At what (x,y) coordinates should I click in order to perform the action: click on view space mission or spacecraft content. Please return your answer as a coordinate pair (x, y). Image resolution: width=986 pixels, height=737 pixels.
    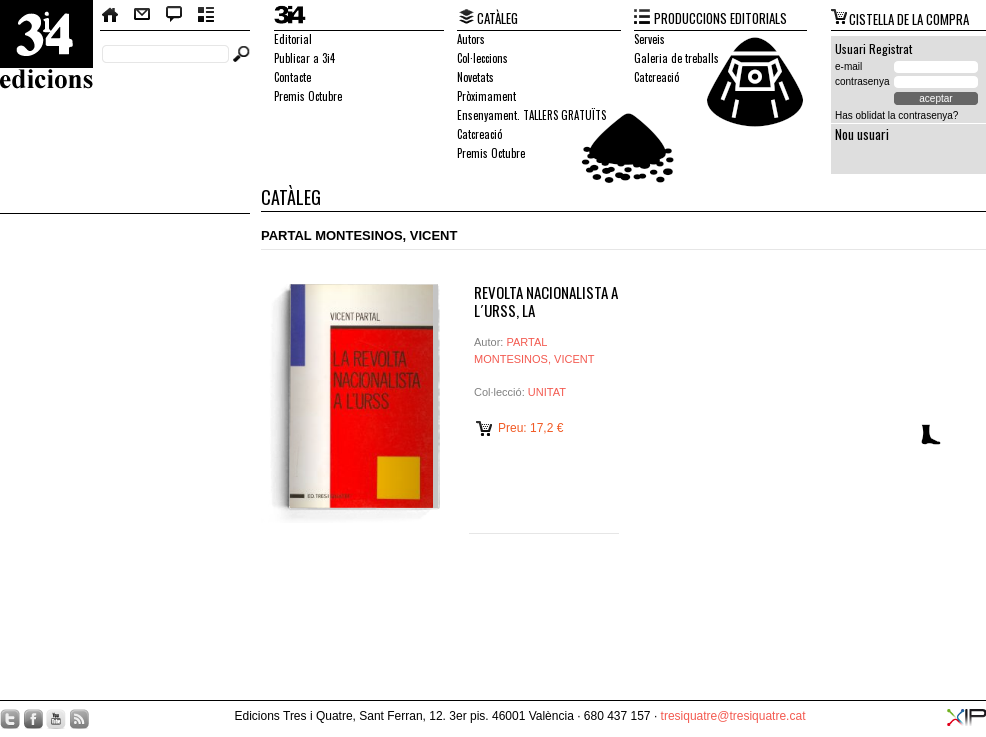
    Looking at the image, I should click on (755, 82).